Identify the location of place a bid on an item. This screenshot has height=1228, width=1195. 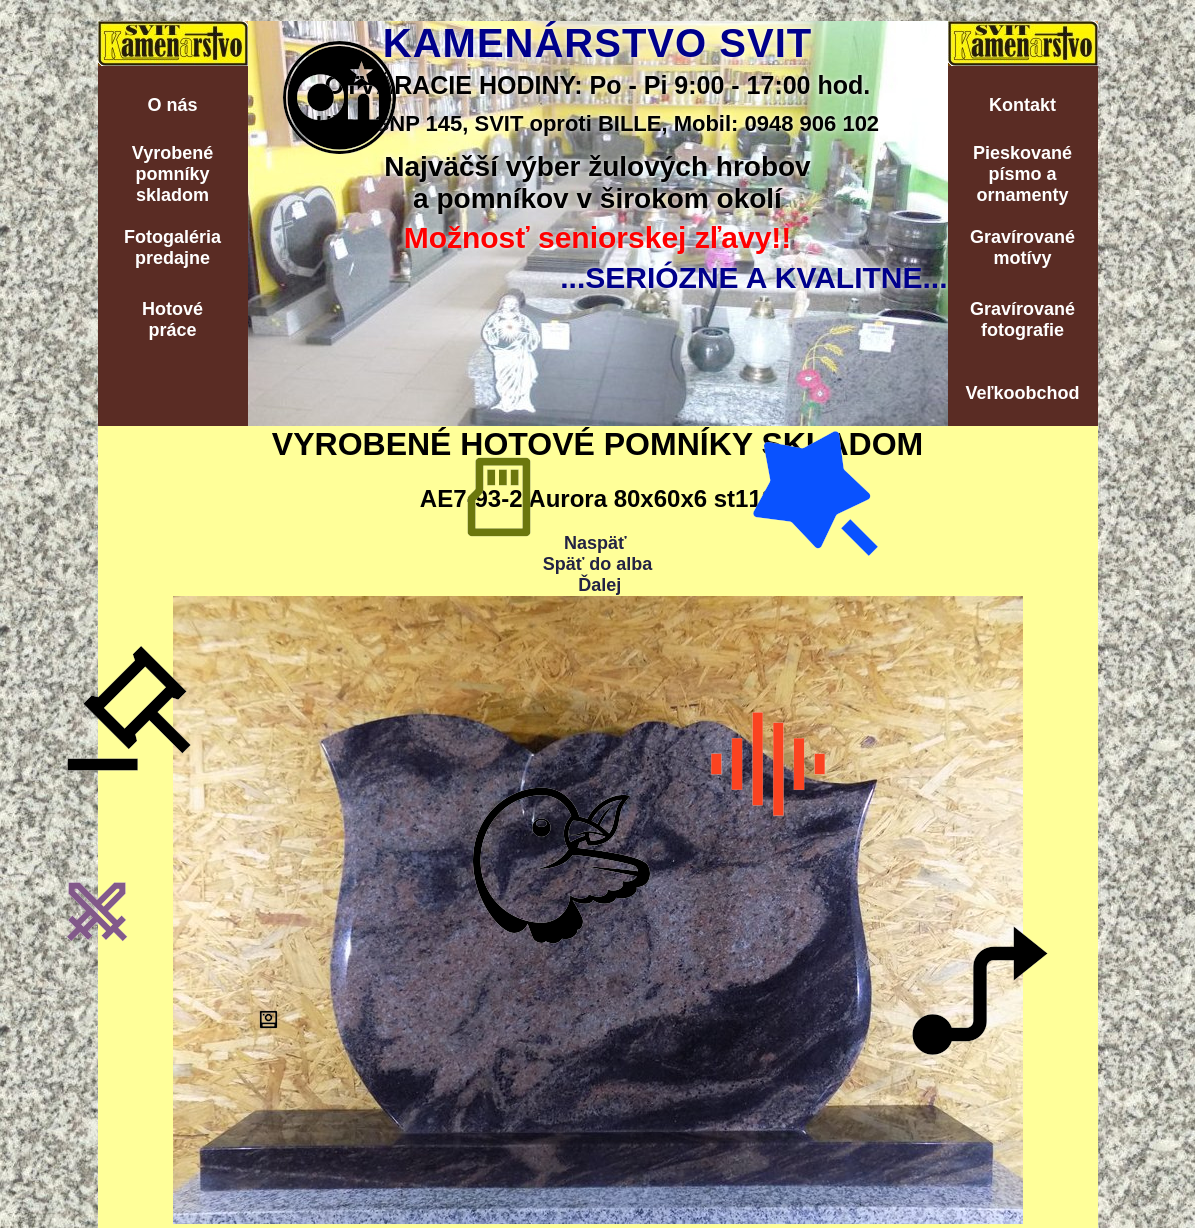
(126, 712).